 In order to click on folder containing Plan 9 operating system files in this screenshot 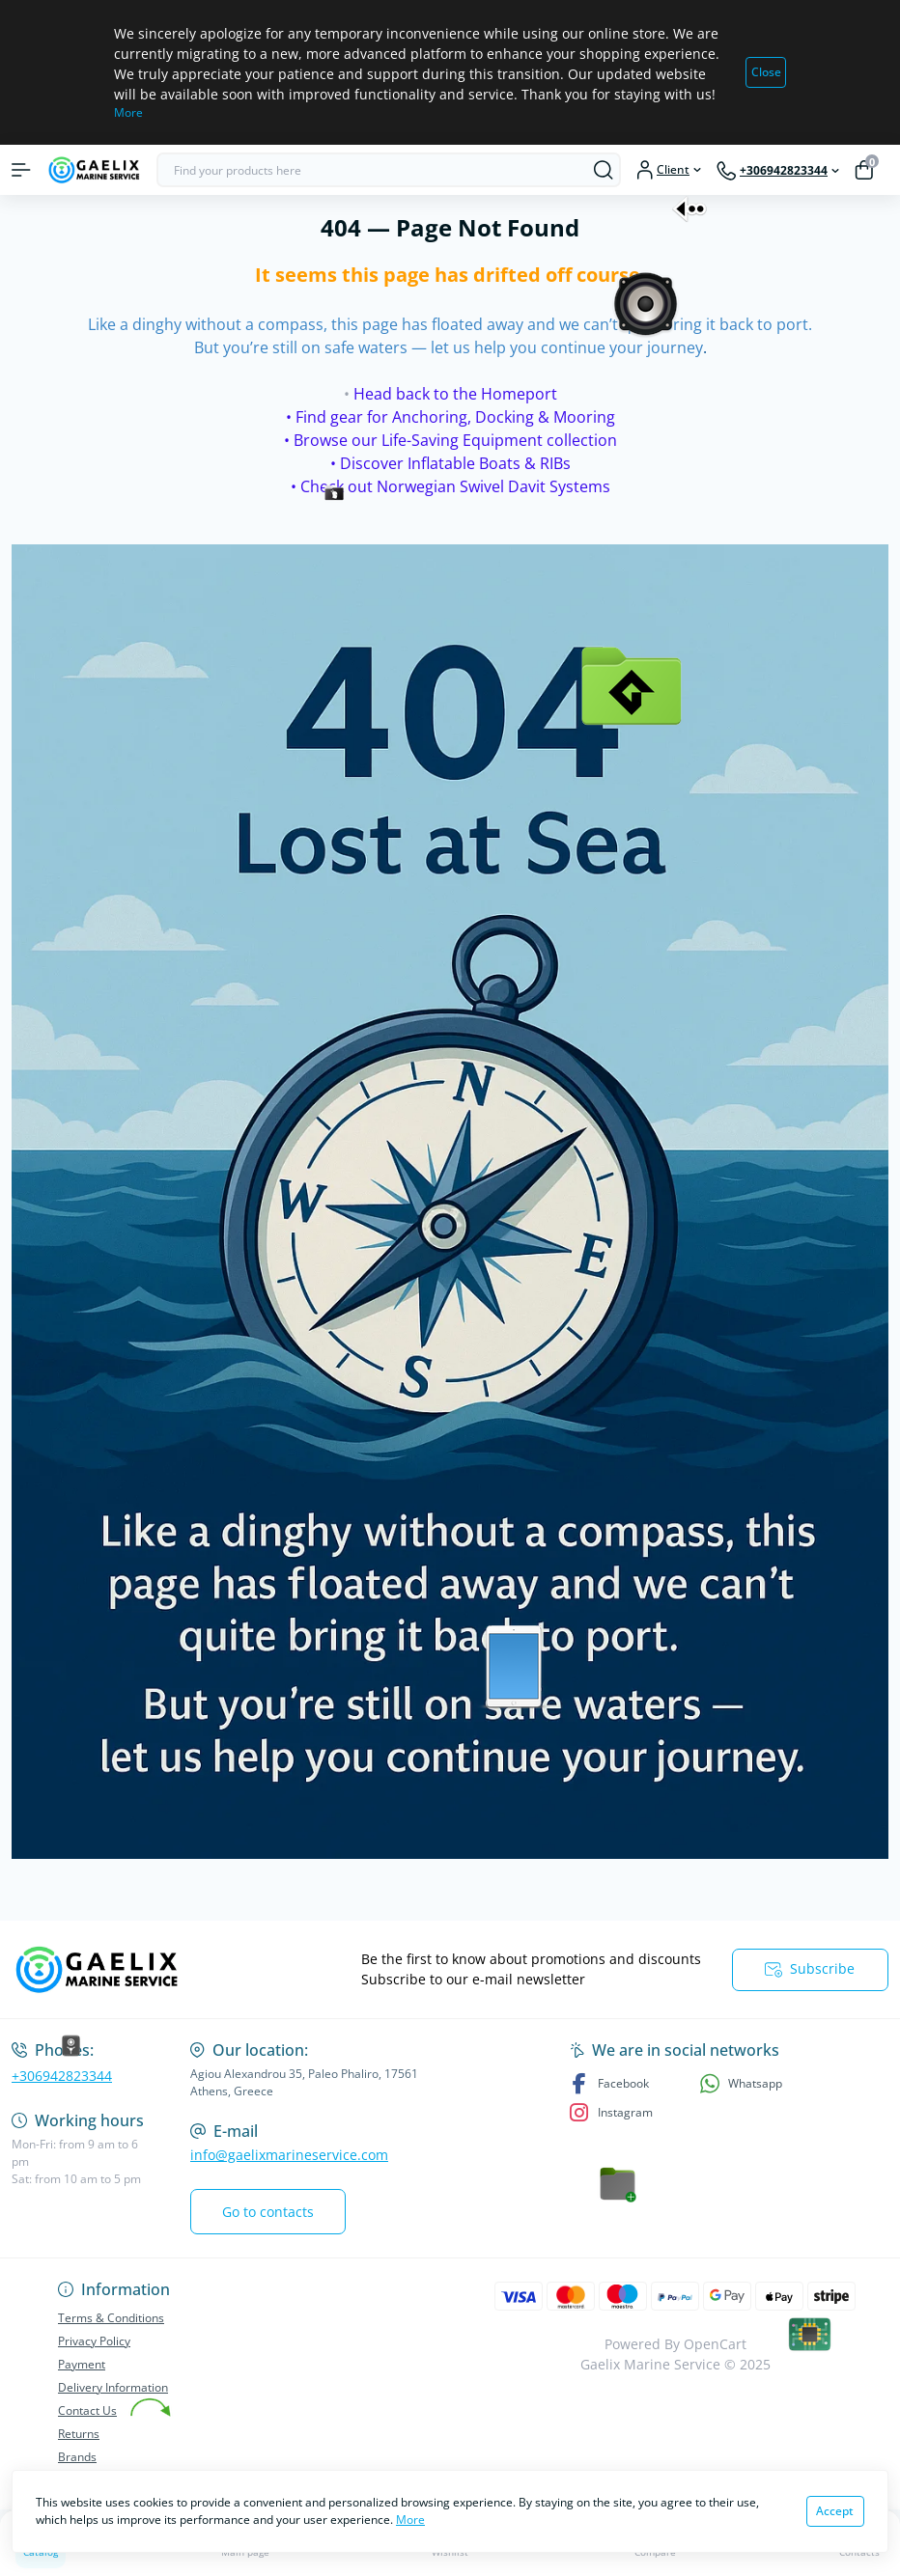, I will do `click(334, 493)`.